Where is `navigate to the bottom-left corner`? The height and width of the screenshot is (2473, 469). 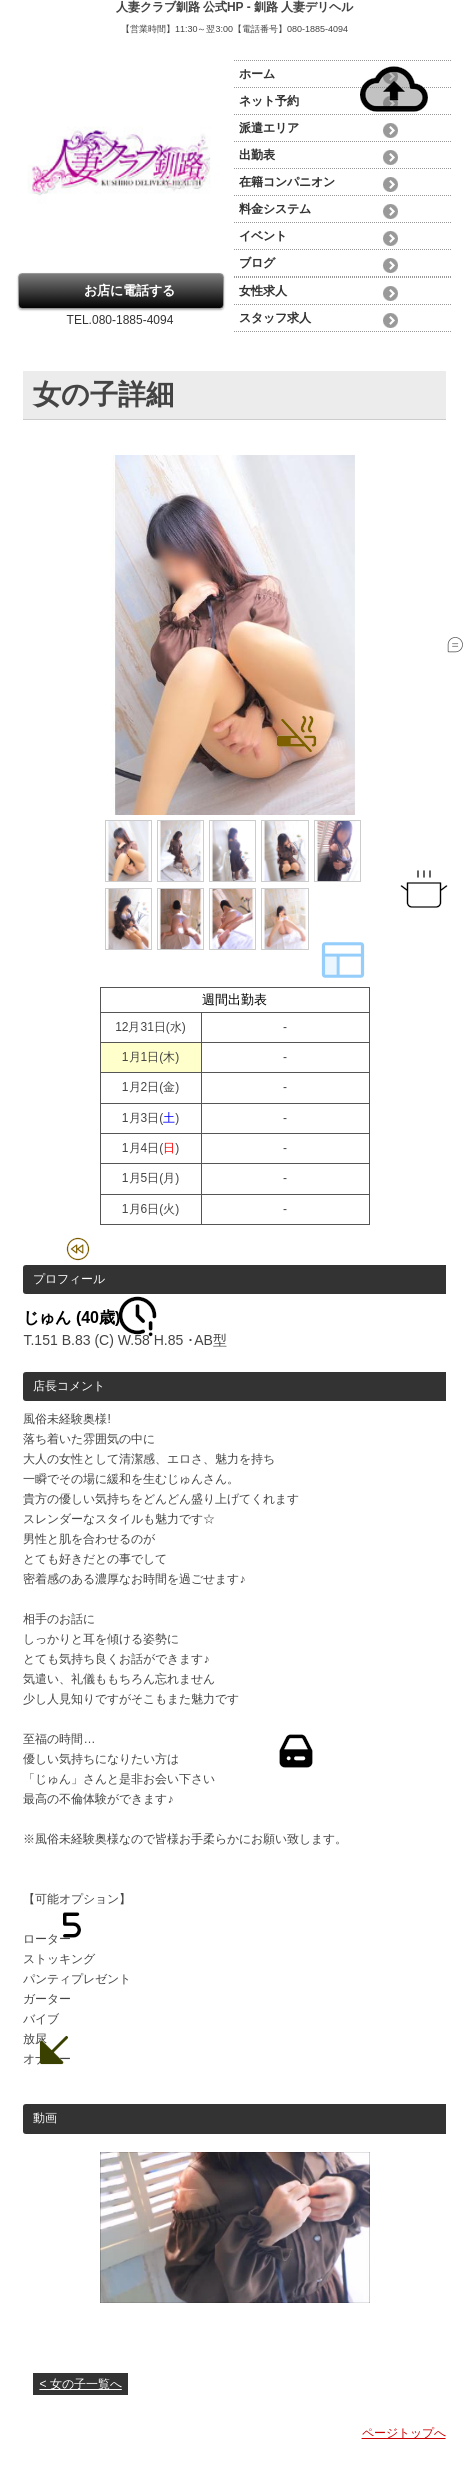 navigate to the bottom-left corner is located at coordinates (54, 2050).